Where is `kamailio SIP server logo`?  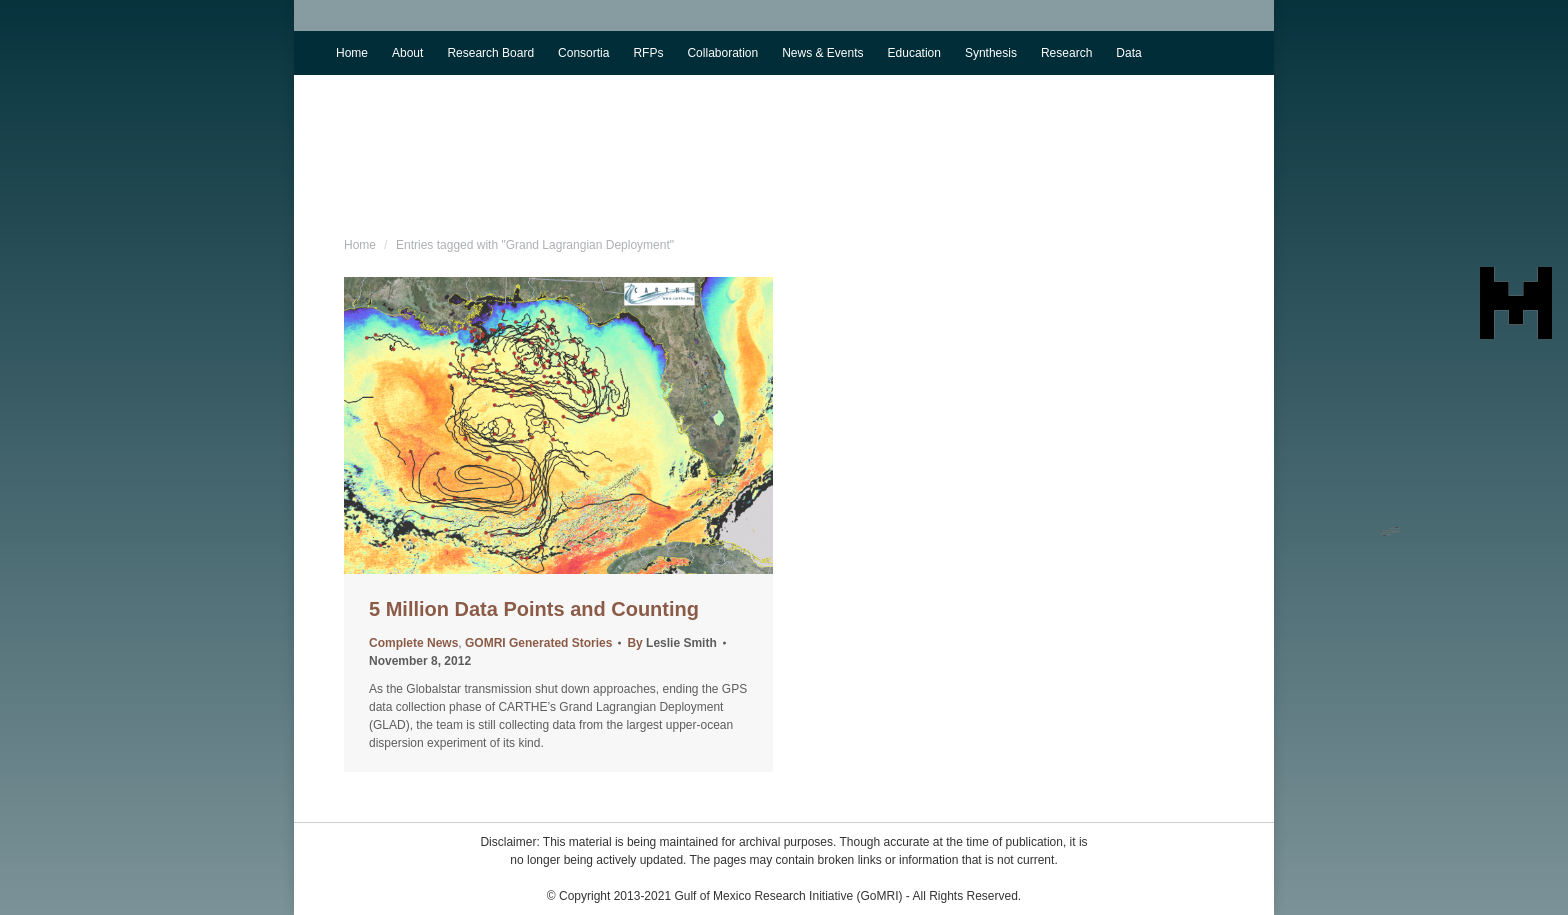 kamailio SIP server logo is located at coordinates (1390, 531).